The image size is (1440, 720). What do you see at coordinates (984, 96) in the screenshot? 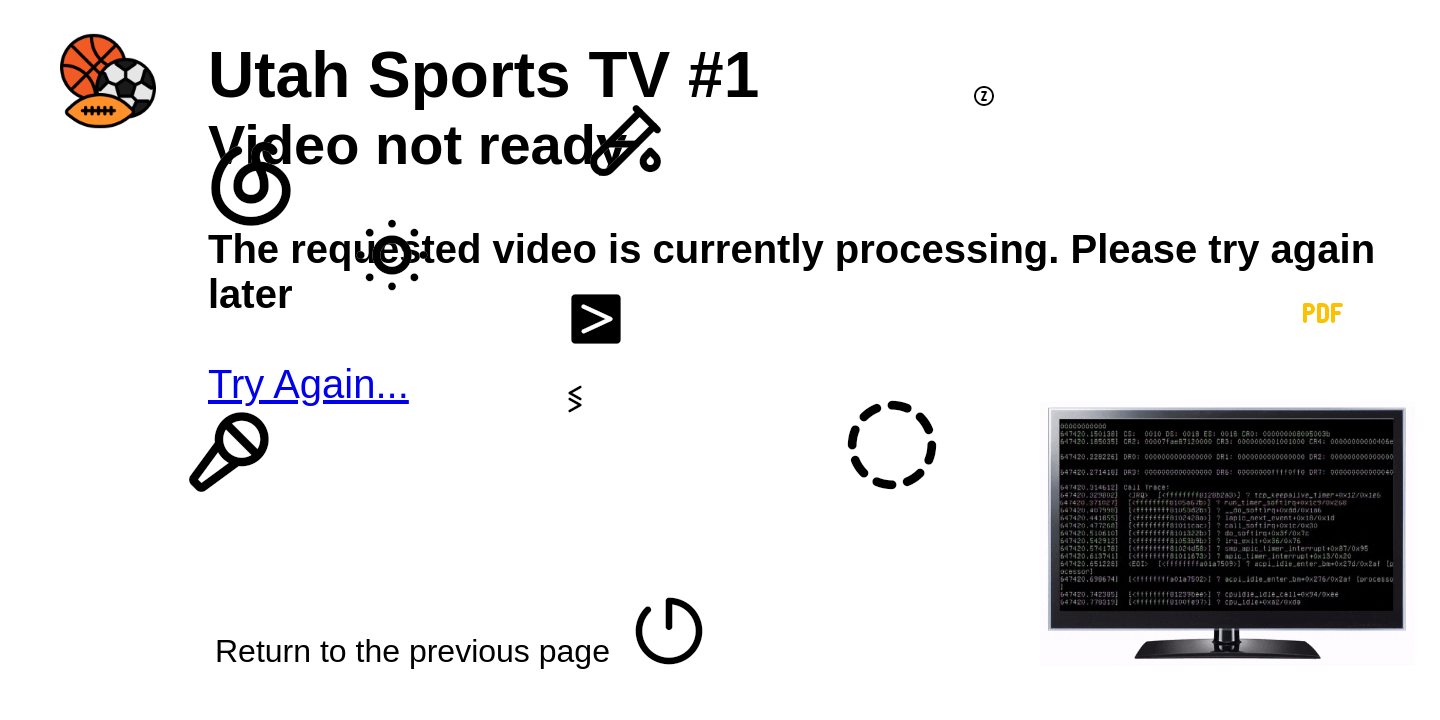
I see `indicates z-index or layer ordering controls` at bounding box center [984, 96].